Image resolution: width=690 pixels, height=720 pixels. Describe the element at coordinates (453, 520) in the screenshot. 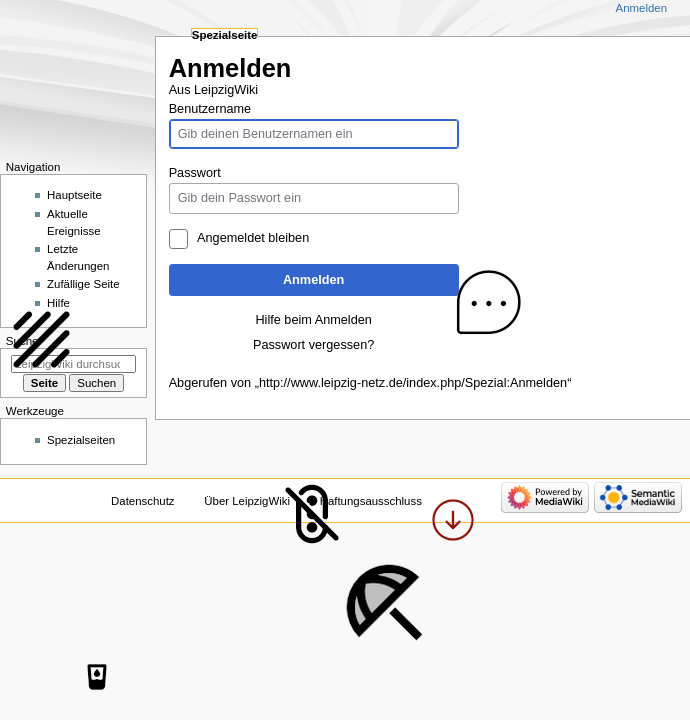

I see `download a file or content` at that location.